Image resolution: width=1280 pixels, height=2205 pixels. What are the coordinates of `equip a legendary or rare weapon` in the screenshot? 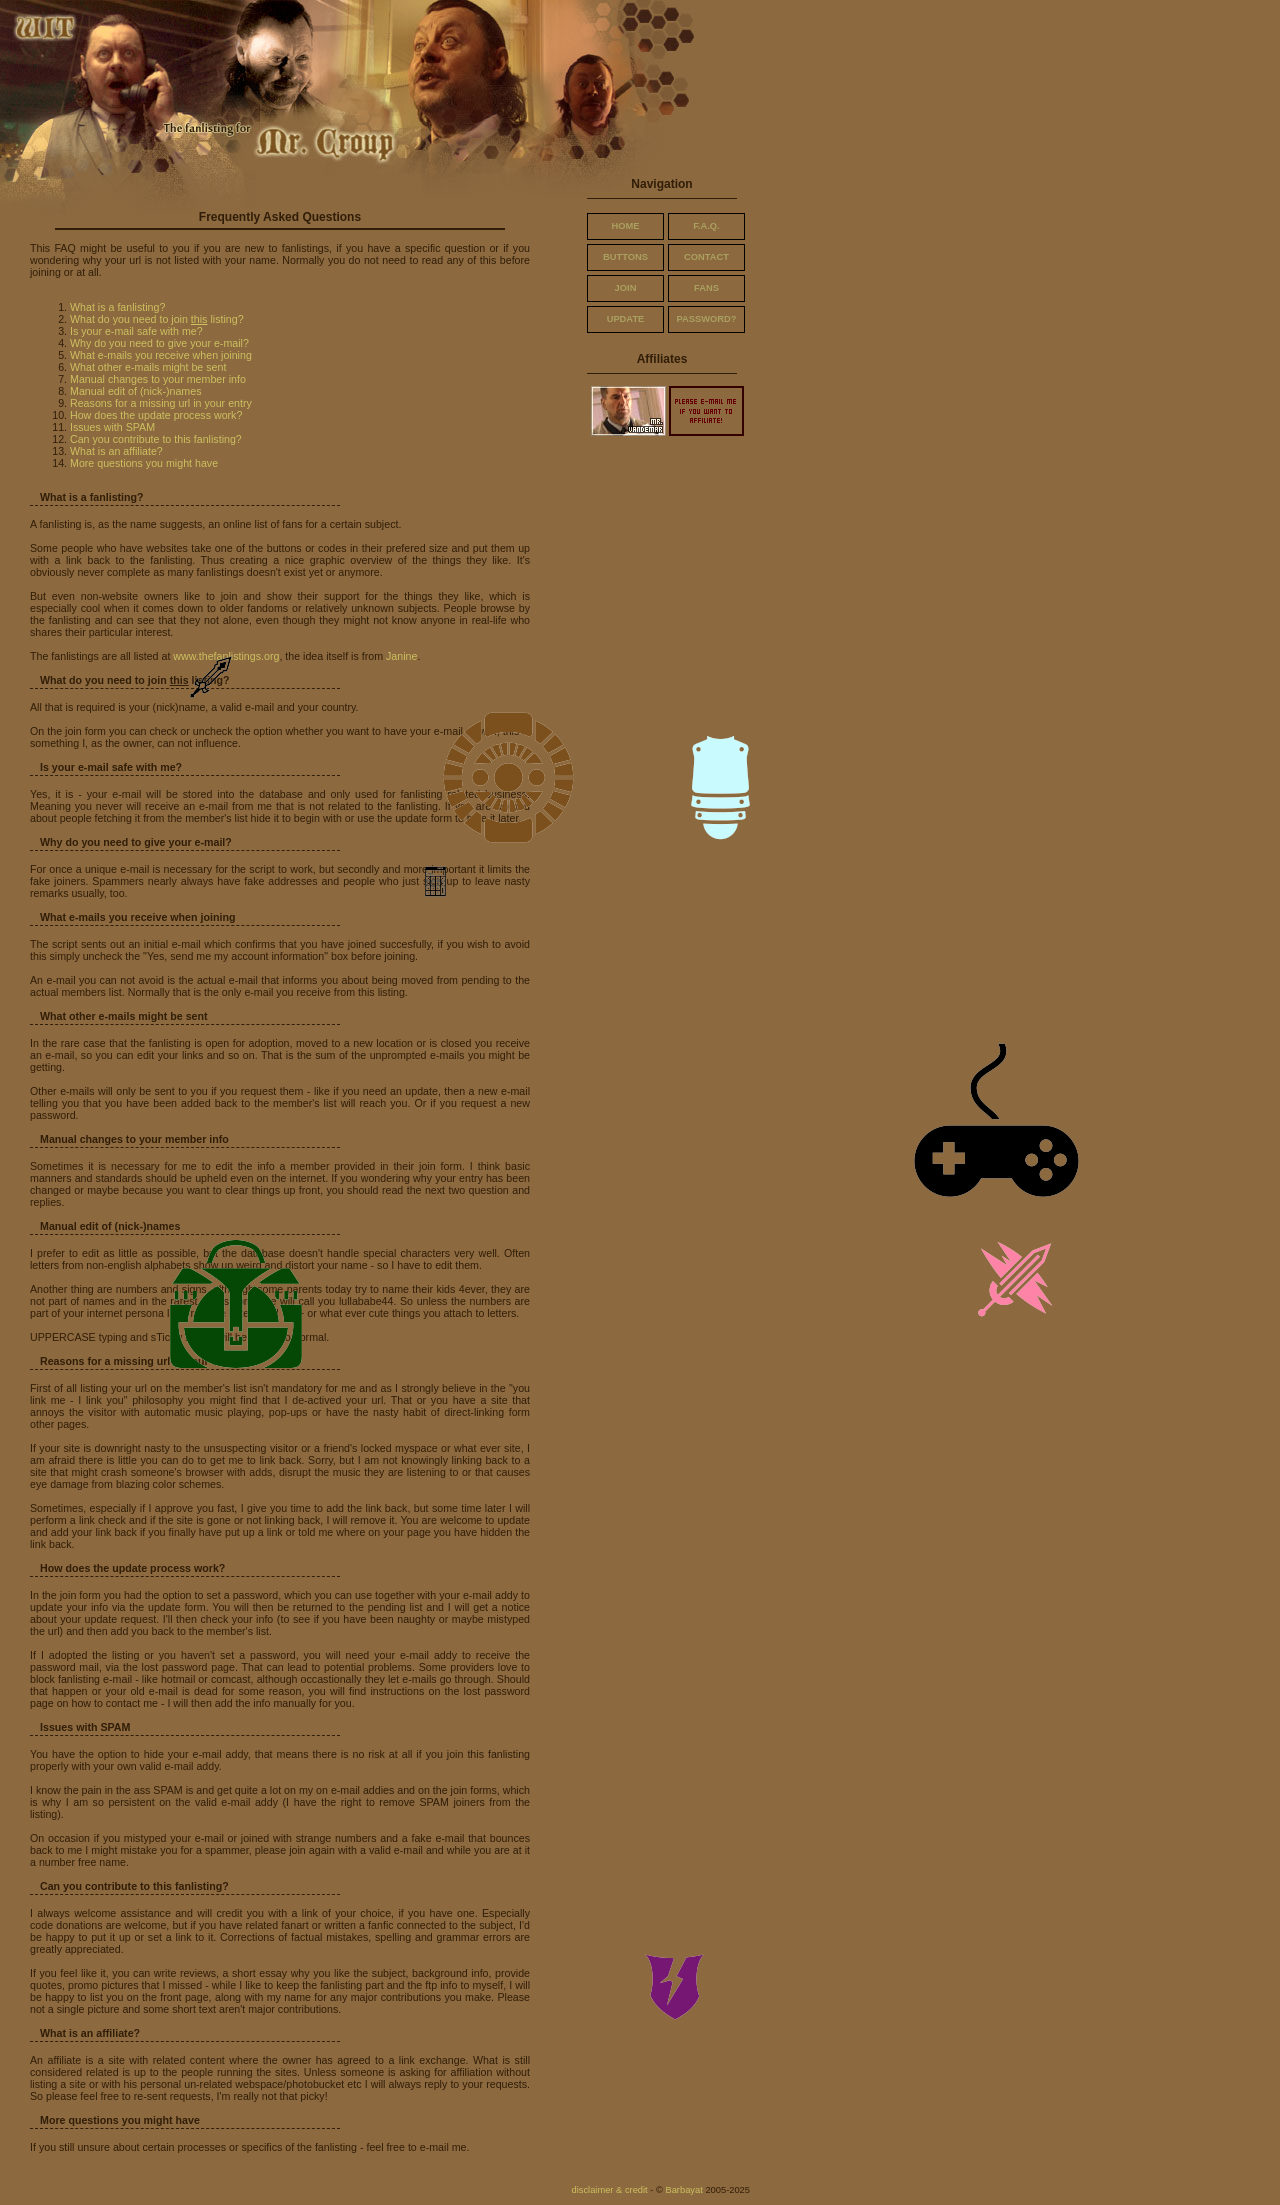 It's located at (211, 677).